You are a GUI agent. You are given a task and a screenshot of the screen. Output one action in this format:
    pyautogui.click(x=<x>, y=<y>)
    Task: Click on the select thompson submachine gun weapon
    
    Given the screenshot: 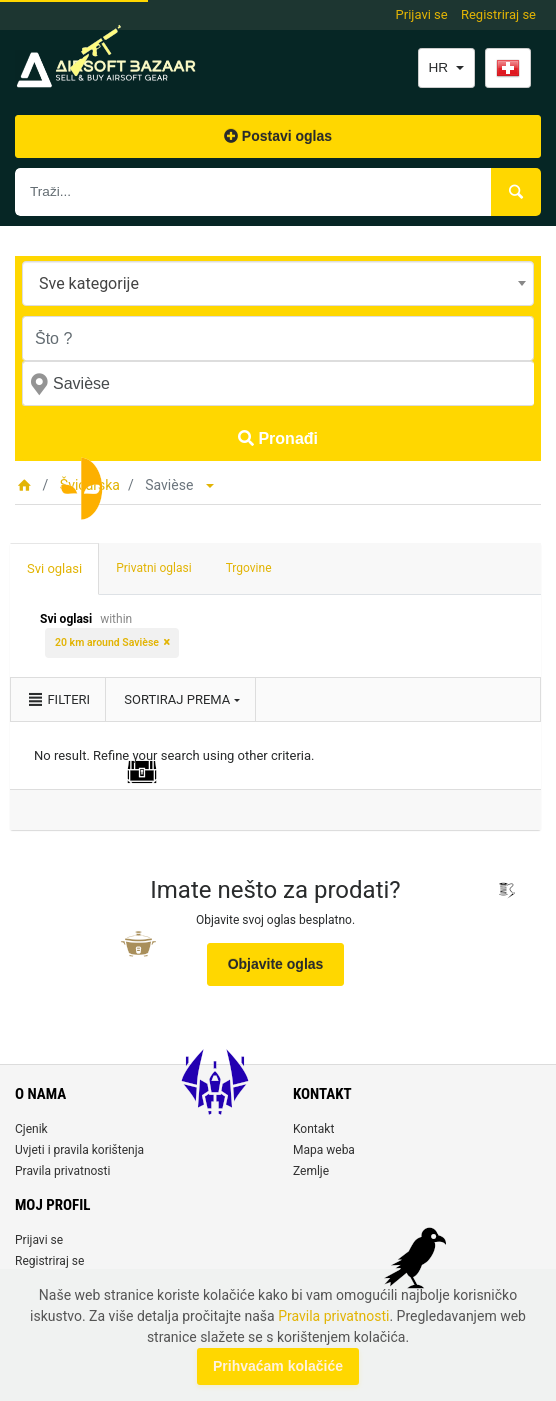 What is the action you would take?
    pyautogui.click(x=95, y=50)
    